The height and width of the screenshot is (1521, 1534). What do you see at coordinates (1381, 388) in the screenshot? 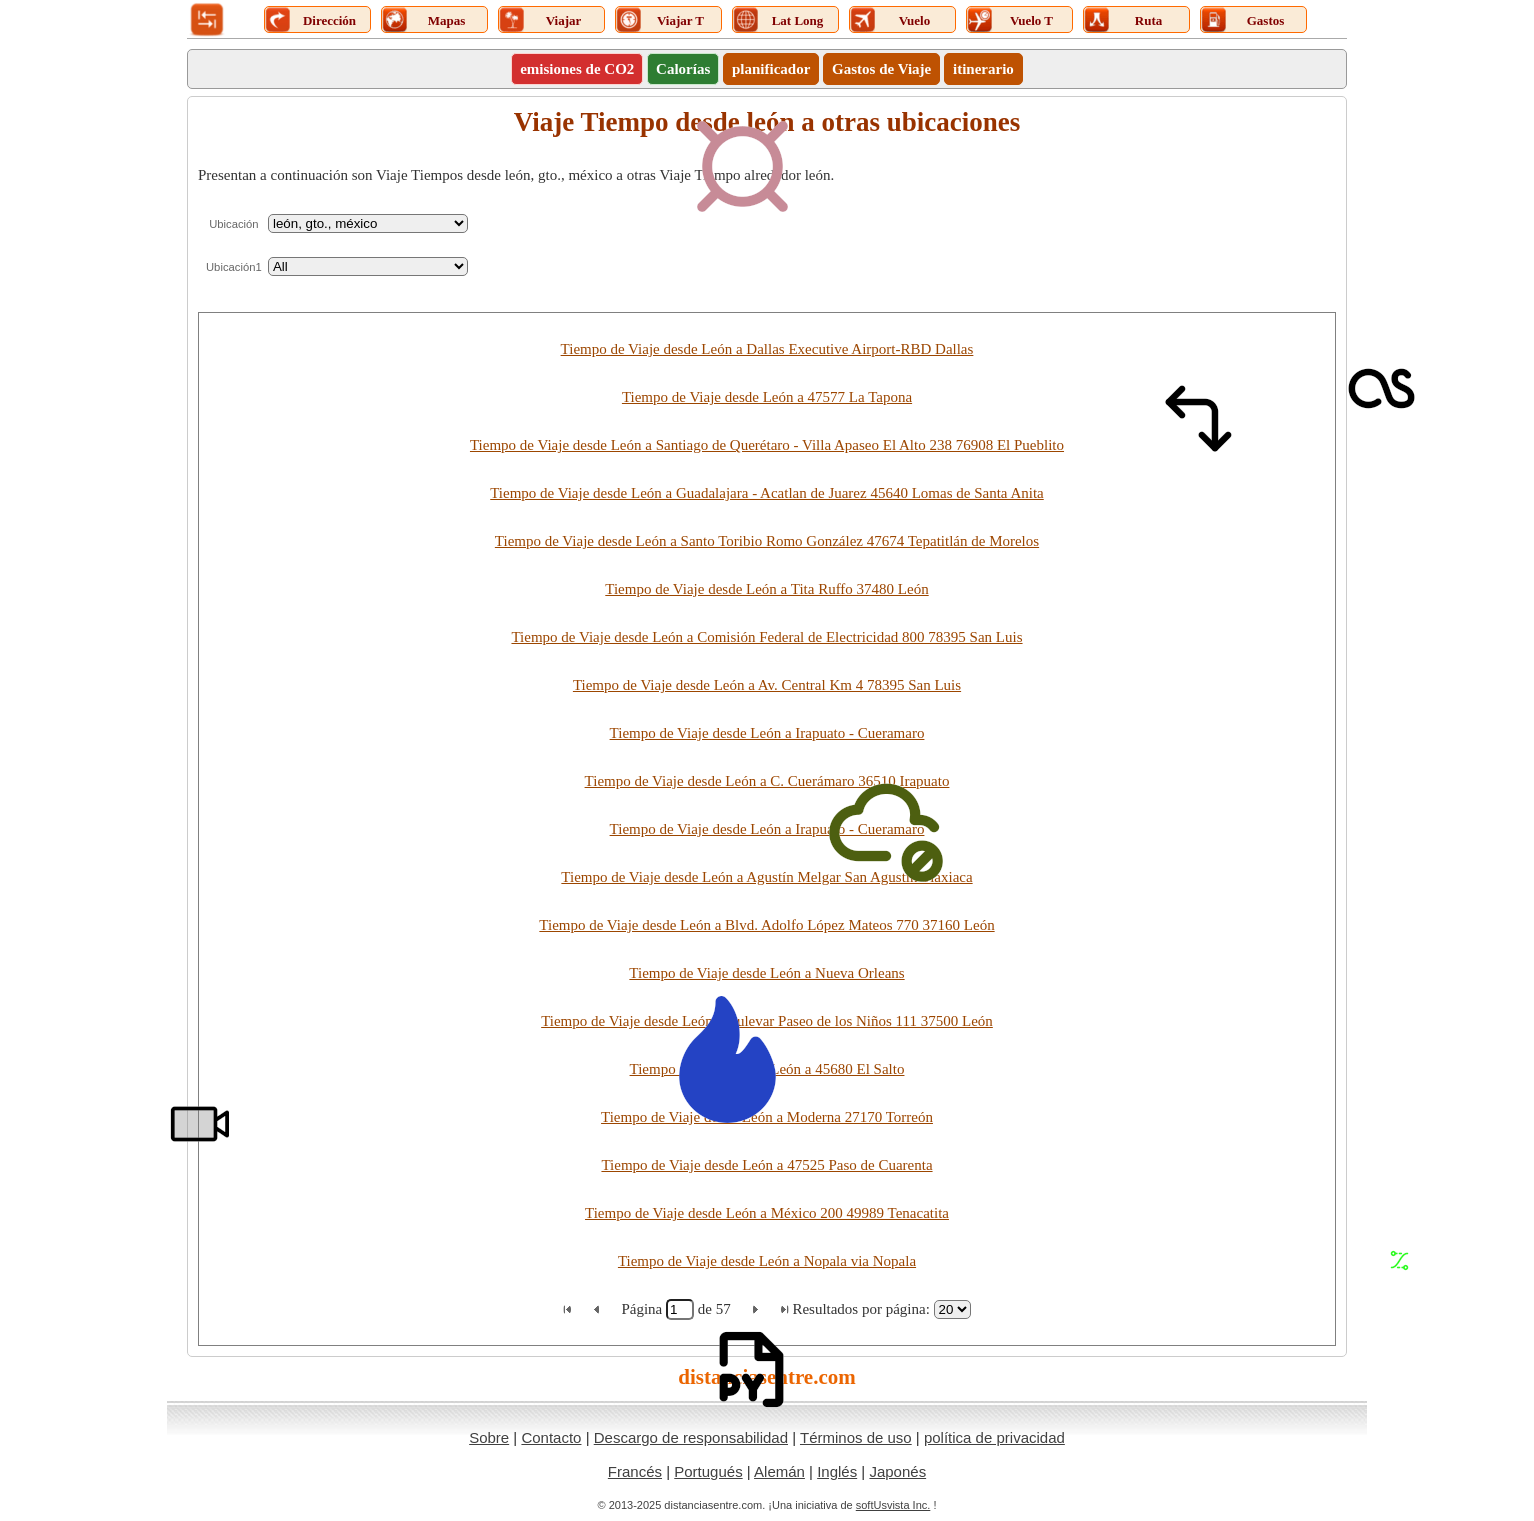
I see `connect to Last.fm account` at bounding box center [1381, 388].